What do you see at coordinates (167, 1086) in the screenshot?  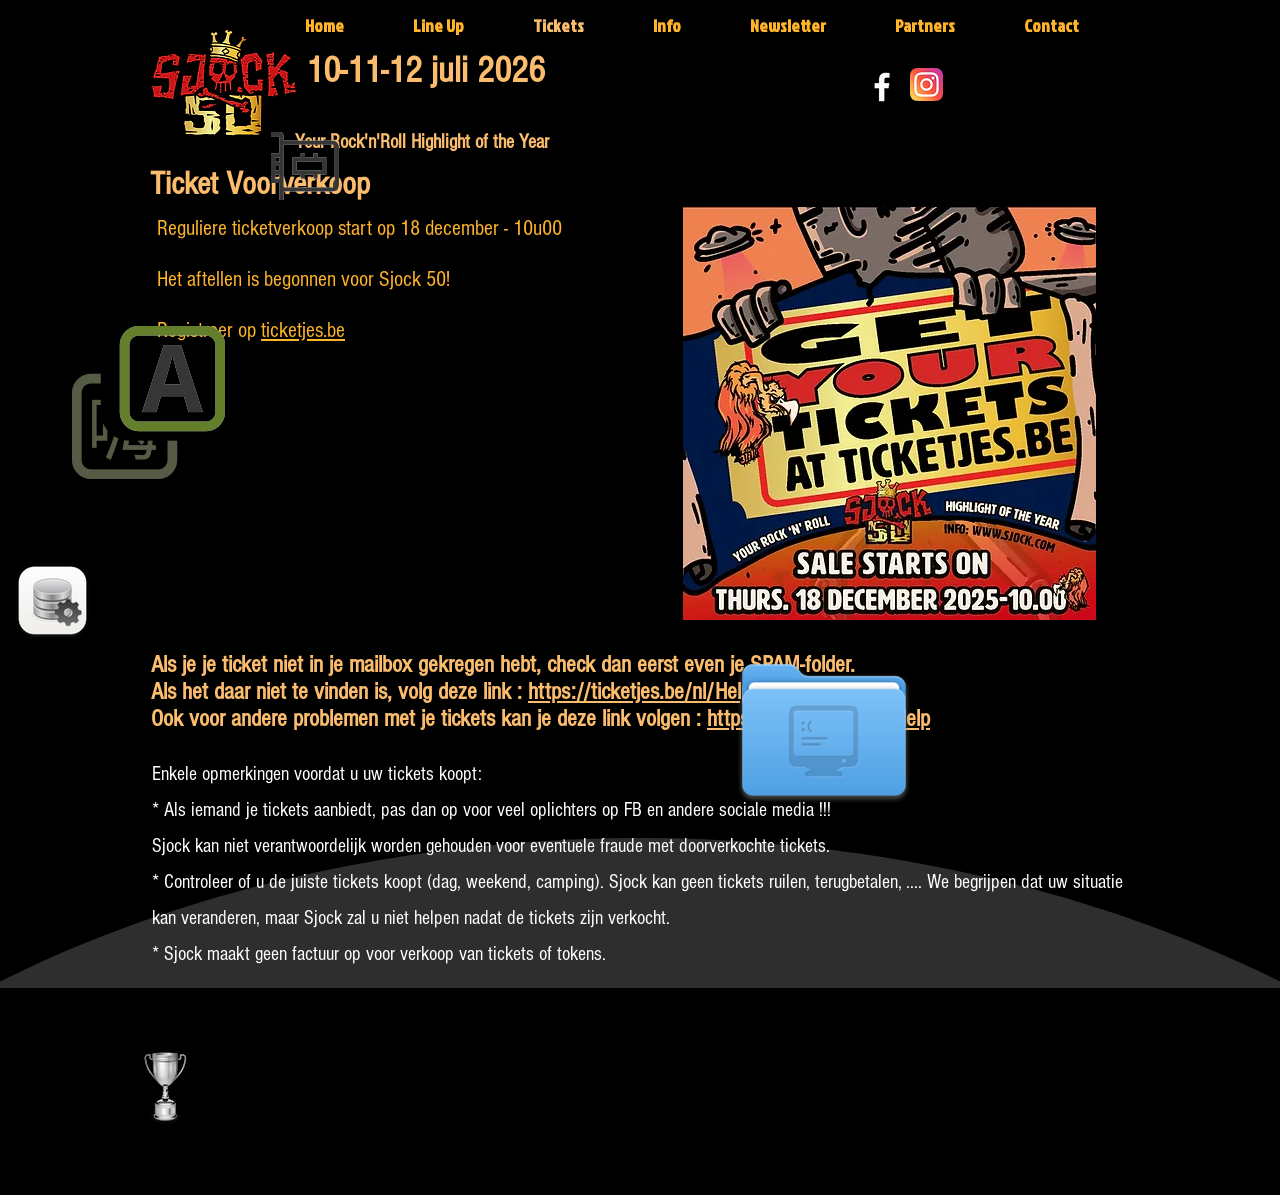 I see `indicates second place achievement or silver-tier ranking` at bounding box center [167, 1086].